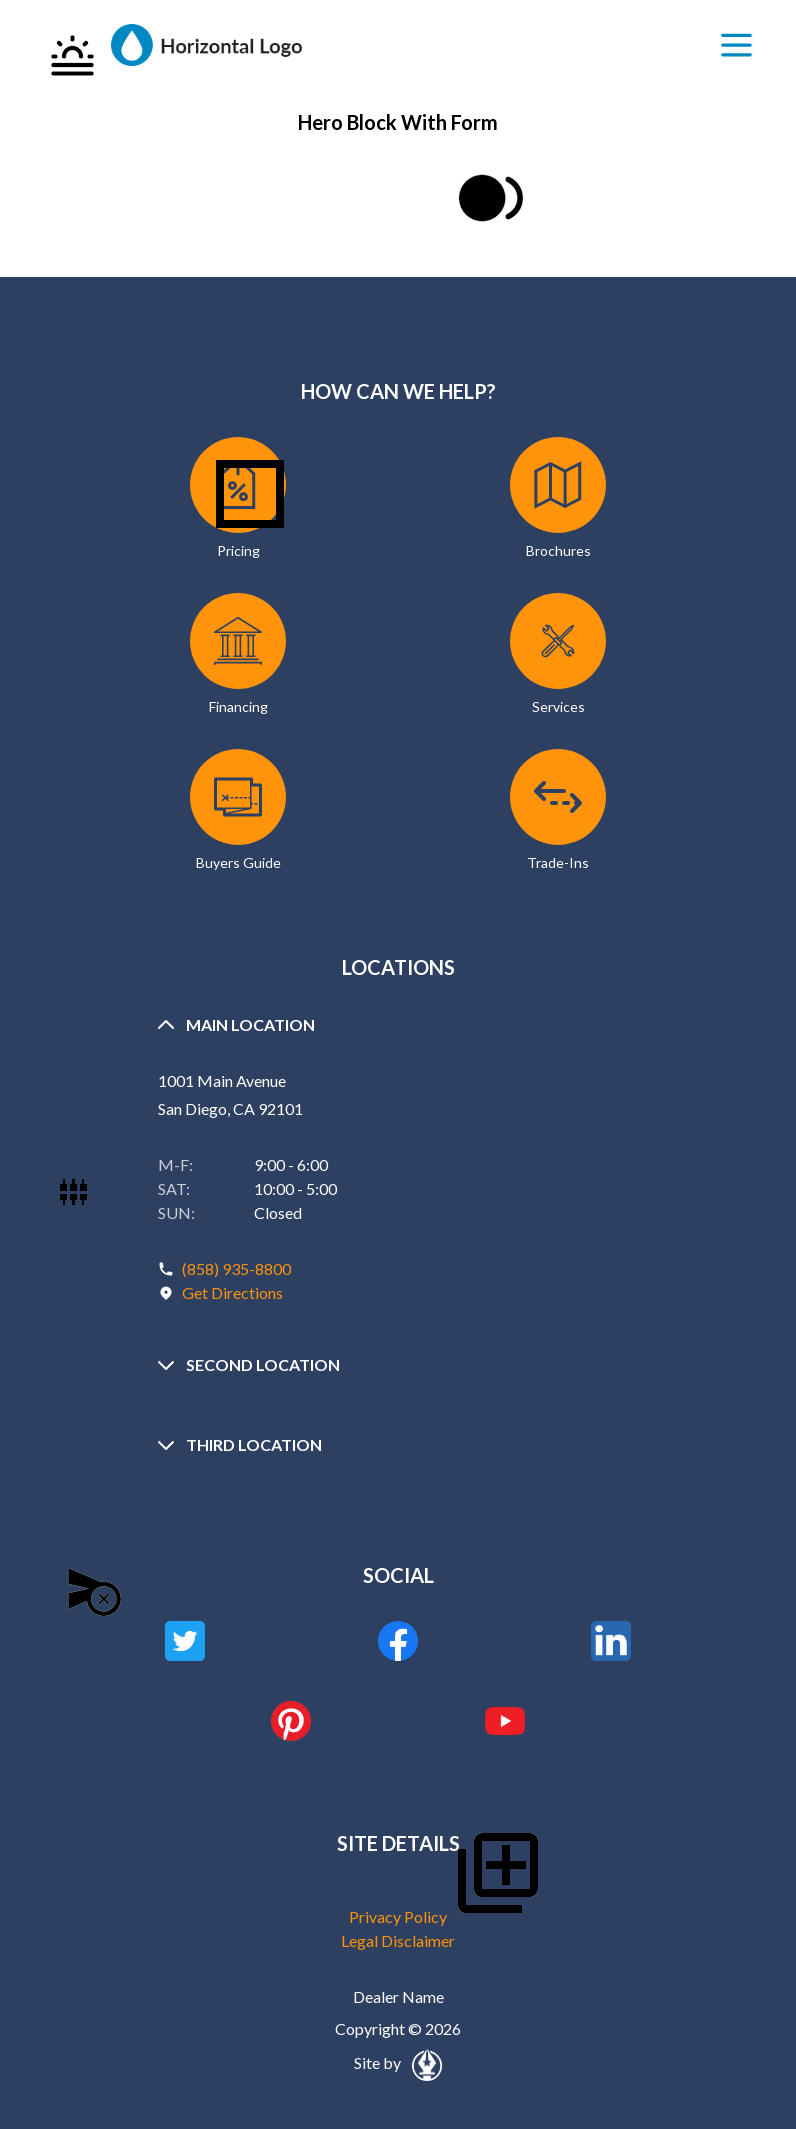  What do you see at coordinates (73, 1191) in the screenshot?
I see `configure audio/video input connections` at bounding box center [73, 1191].